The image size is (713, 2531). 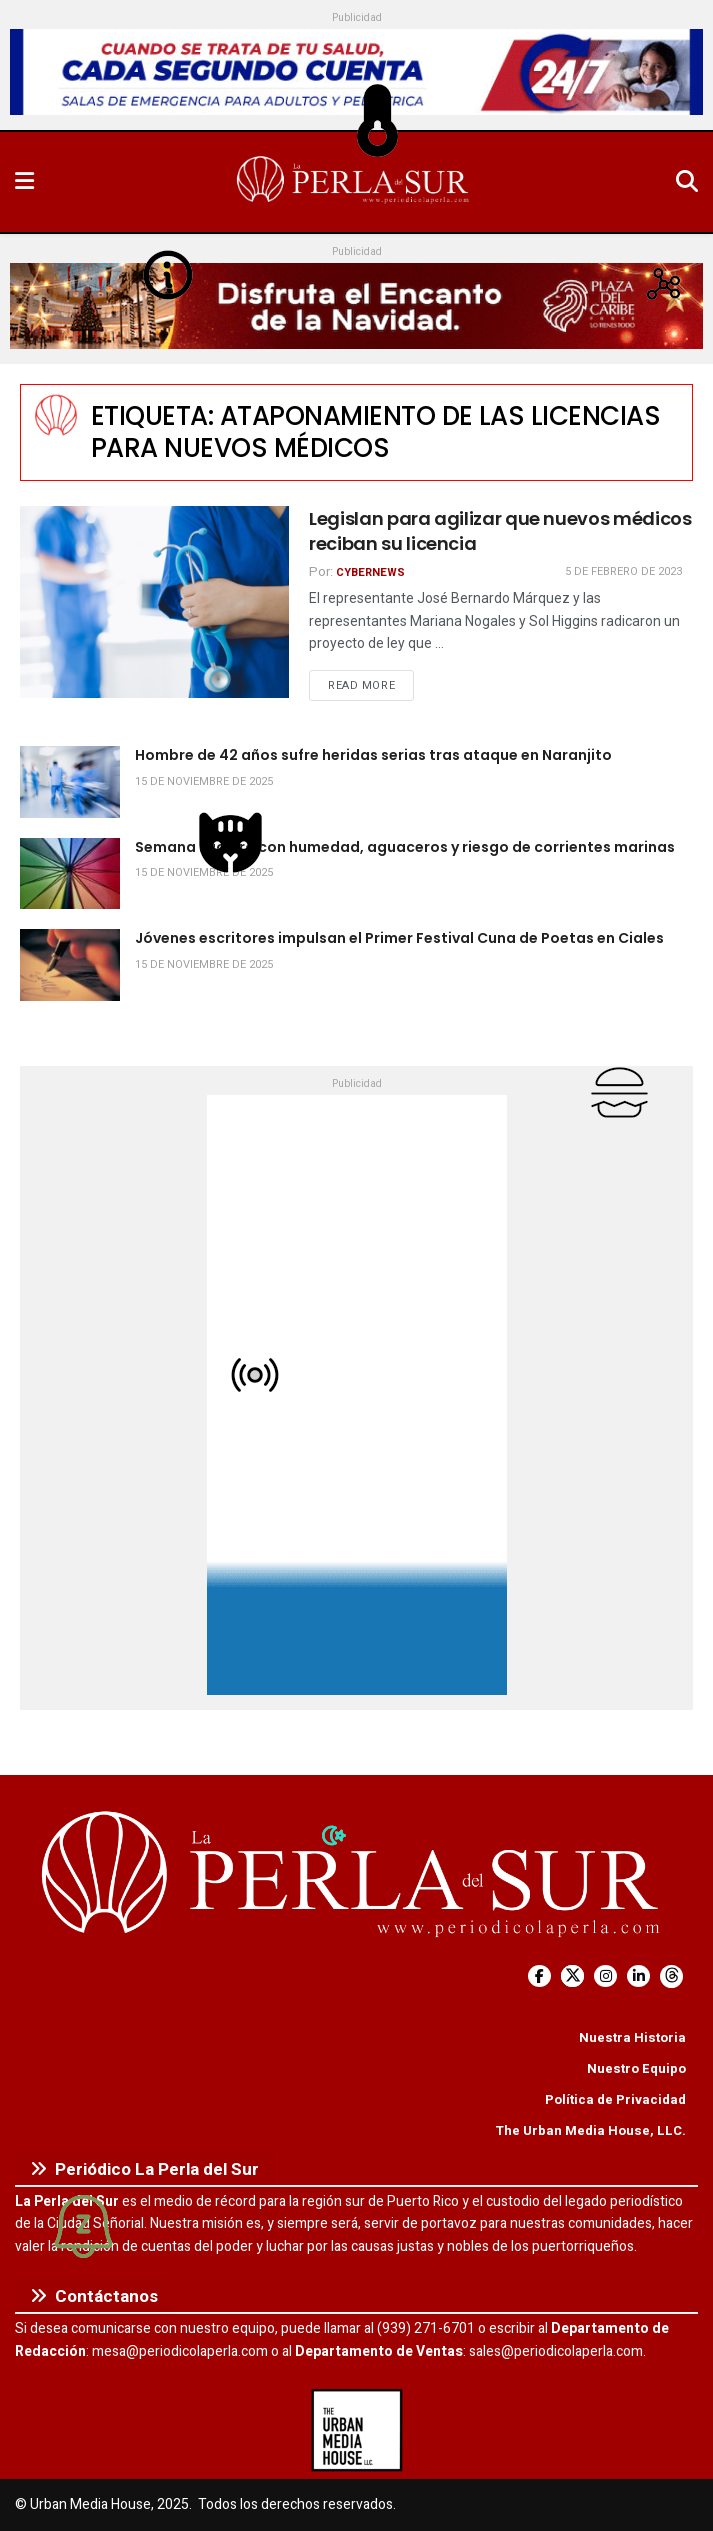 I want to click on indicates low temperature reading, so click(x=377, y=120).